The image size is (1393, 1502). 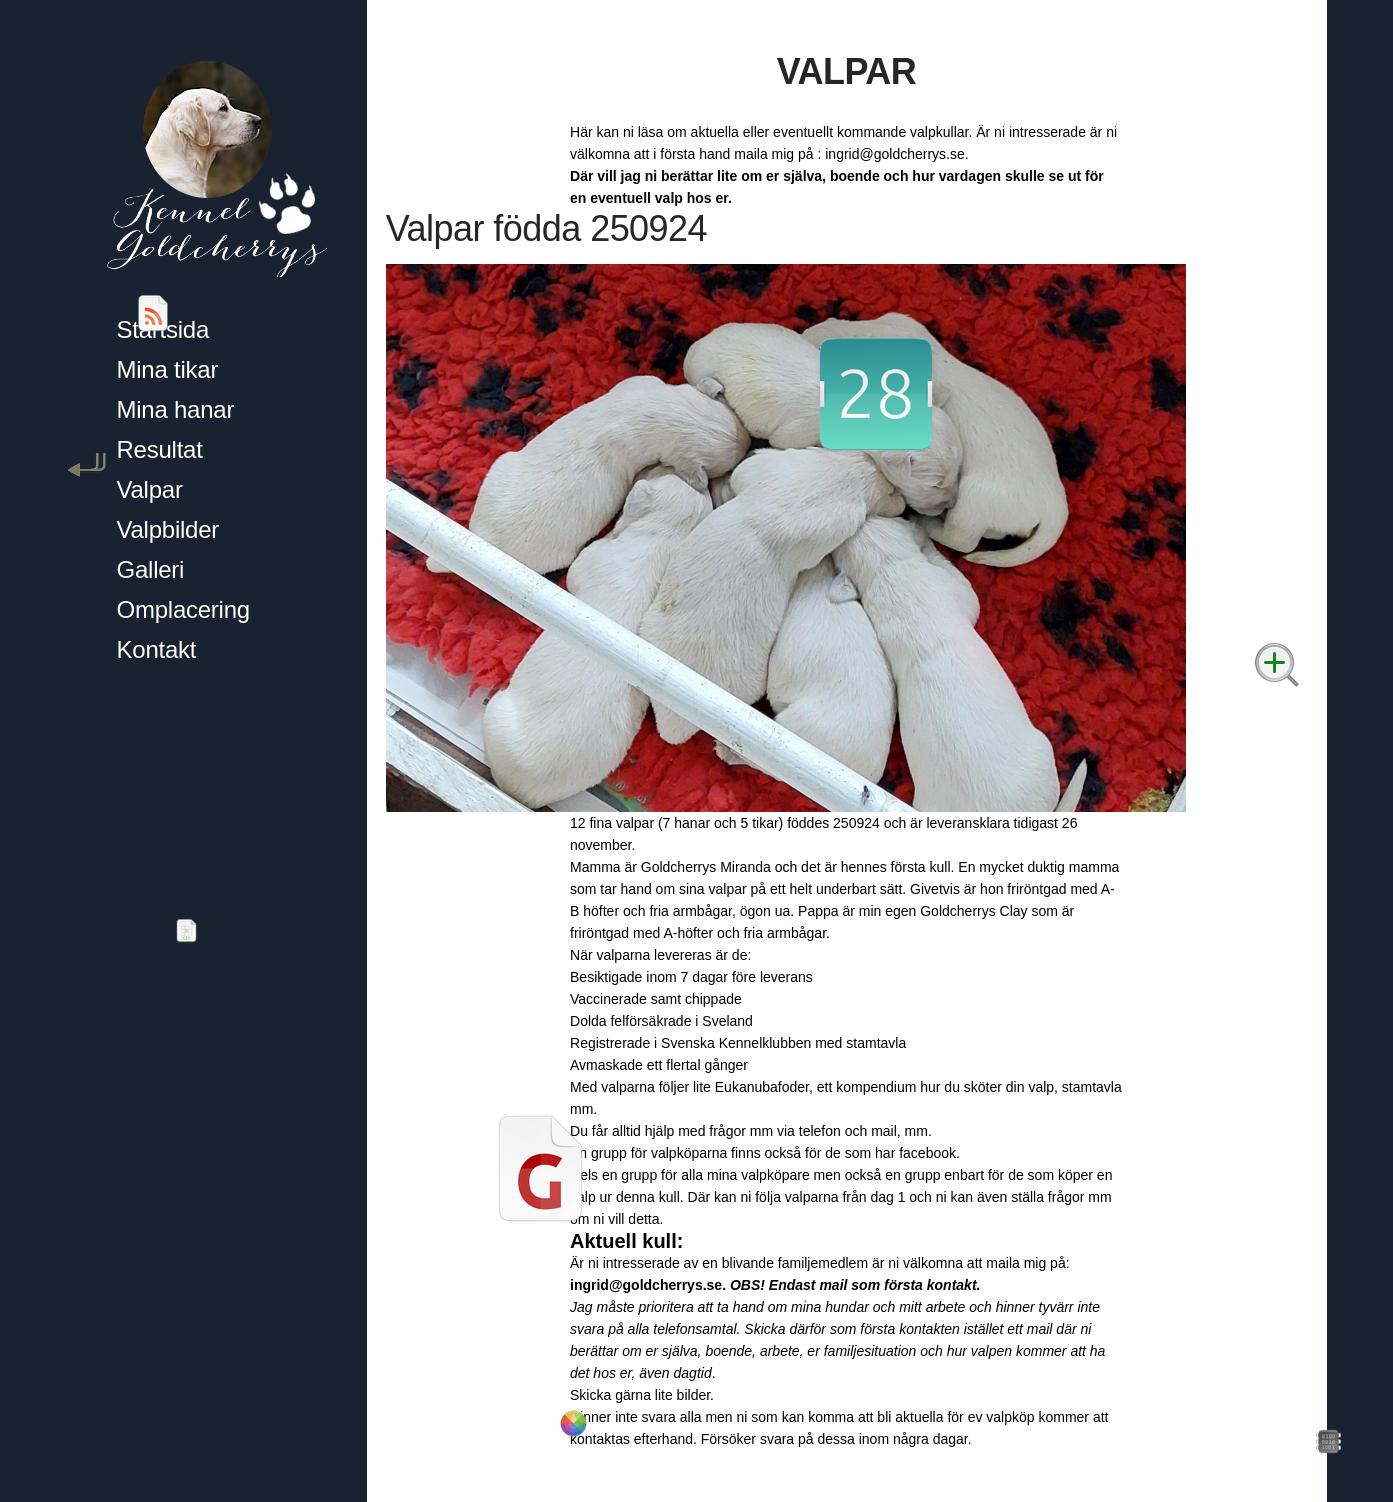 What do you see at coordinates (573, 1423) in the screenshot?
I see `open color settings panel` at bounding box center [573, 1423].